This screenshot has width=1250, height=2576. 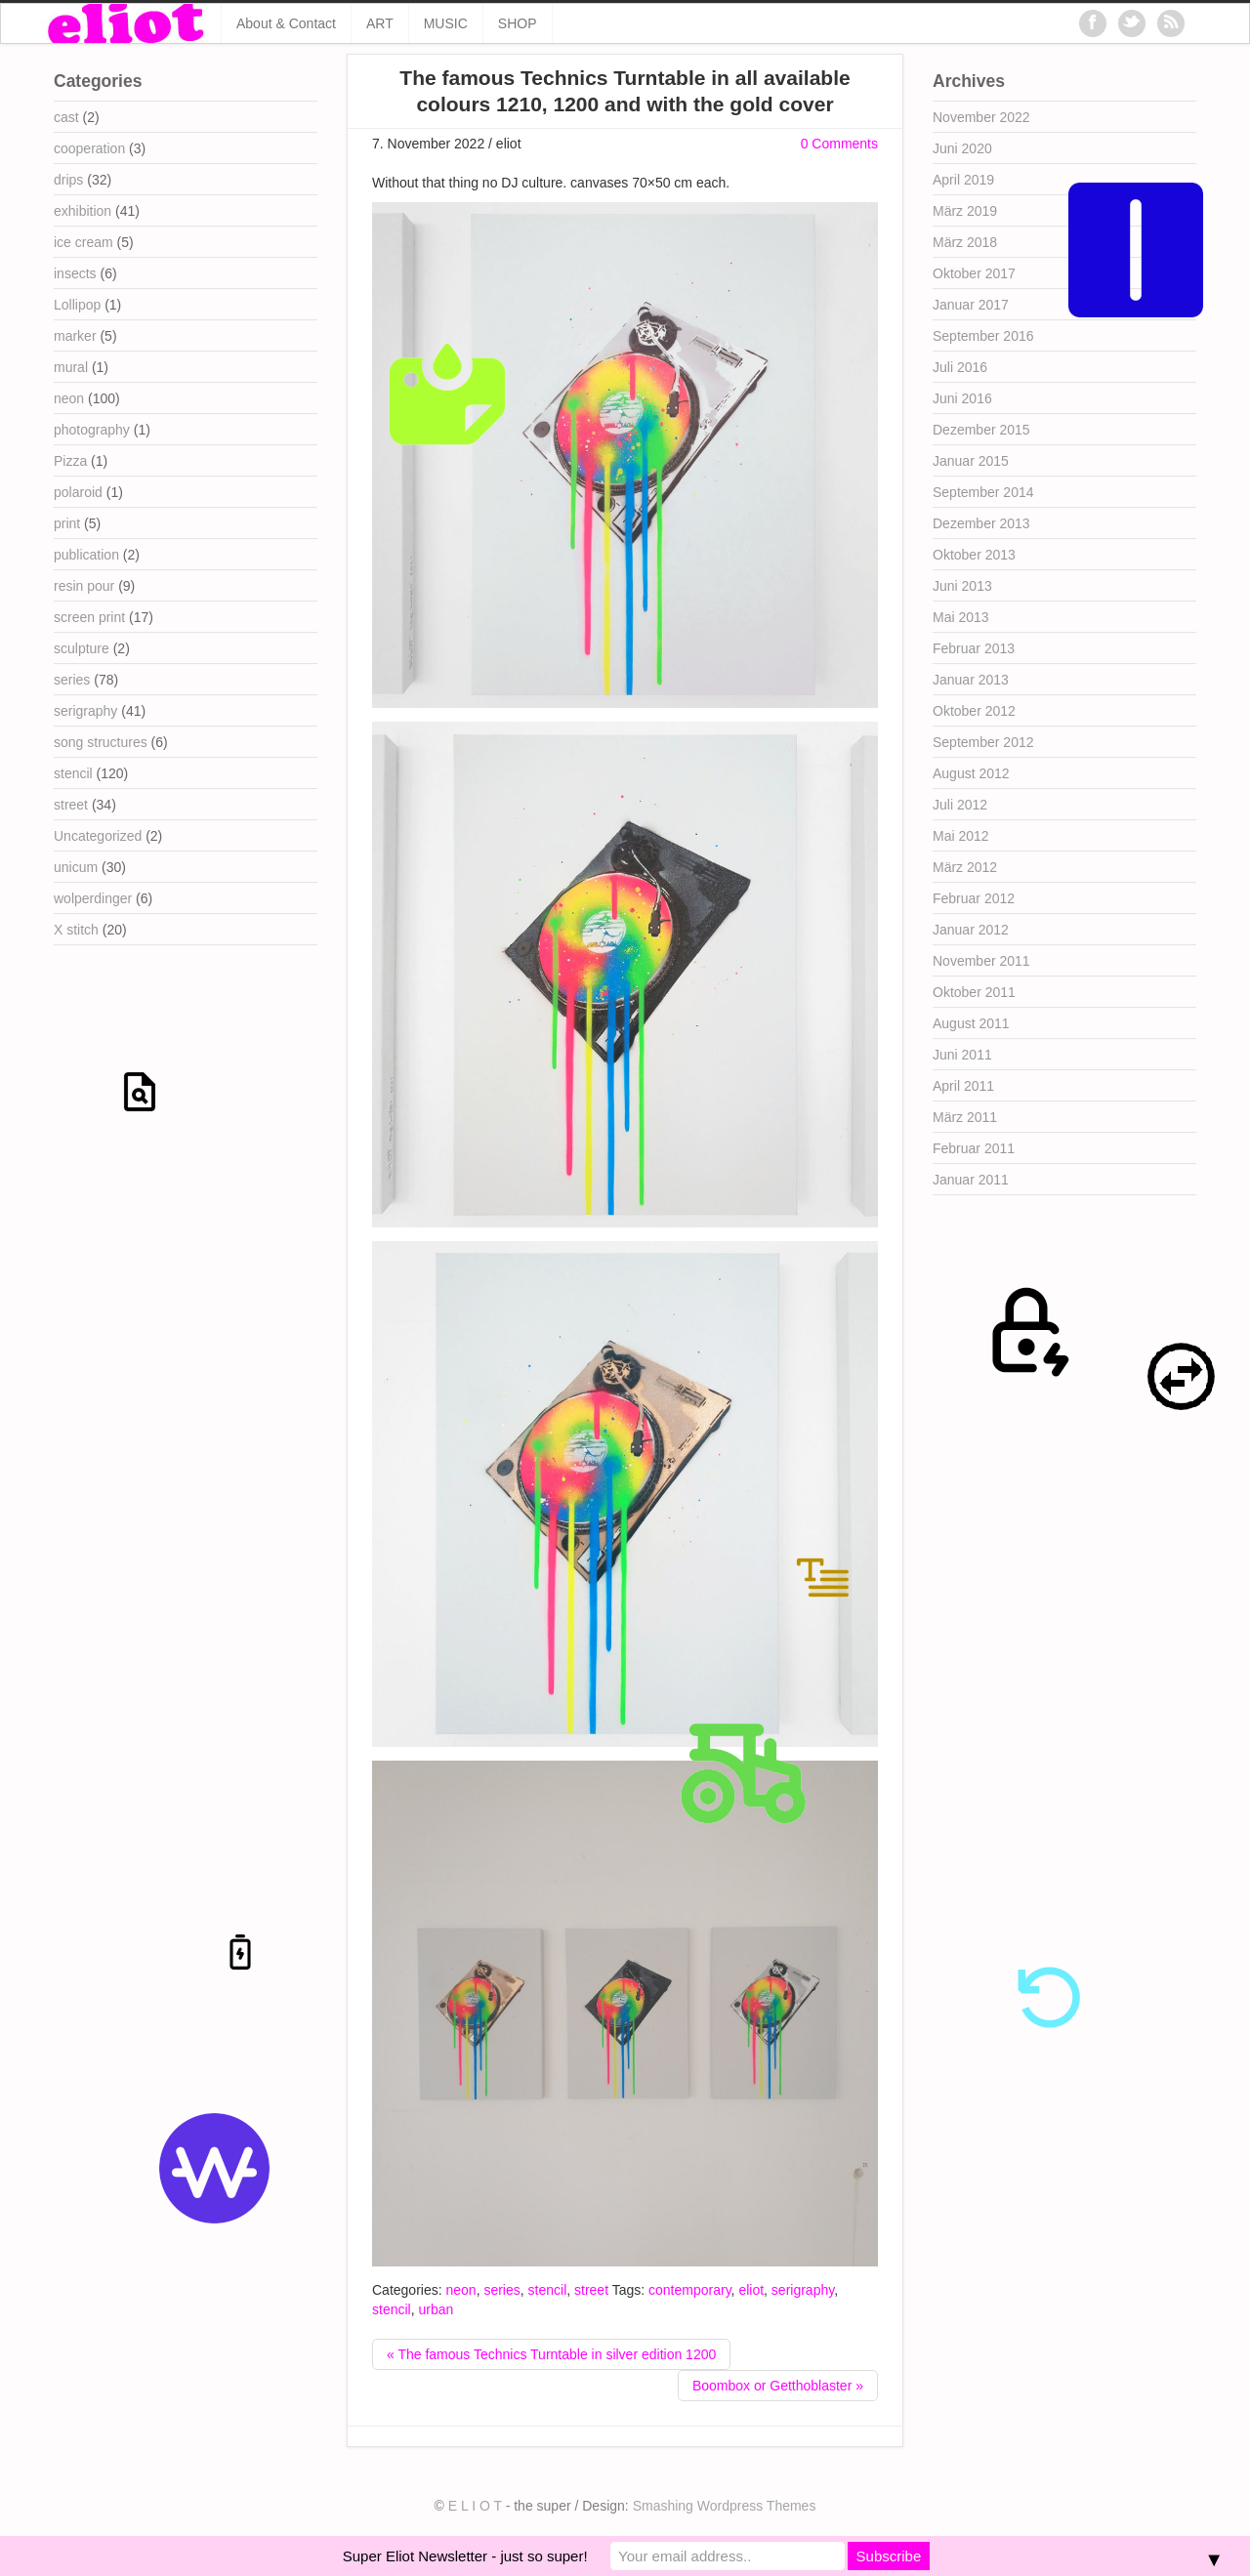 I want to click on swap or exchange items horizontally, so click(x=1181, y=1376).